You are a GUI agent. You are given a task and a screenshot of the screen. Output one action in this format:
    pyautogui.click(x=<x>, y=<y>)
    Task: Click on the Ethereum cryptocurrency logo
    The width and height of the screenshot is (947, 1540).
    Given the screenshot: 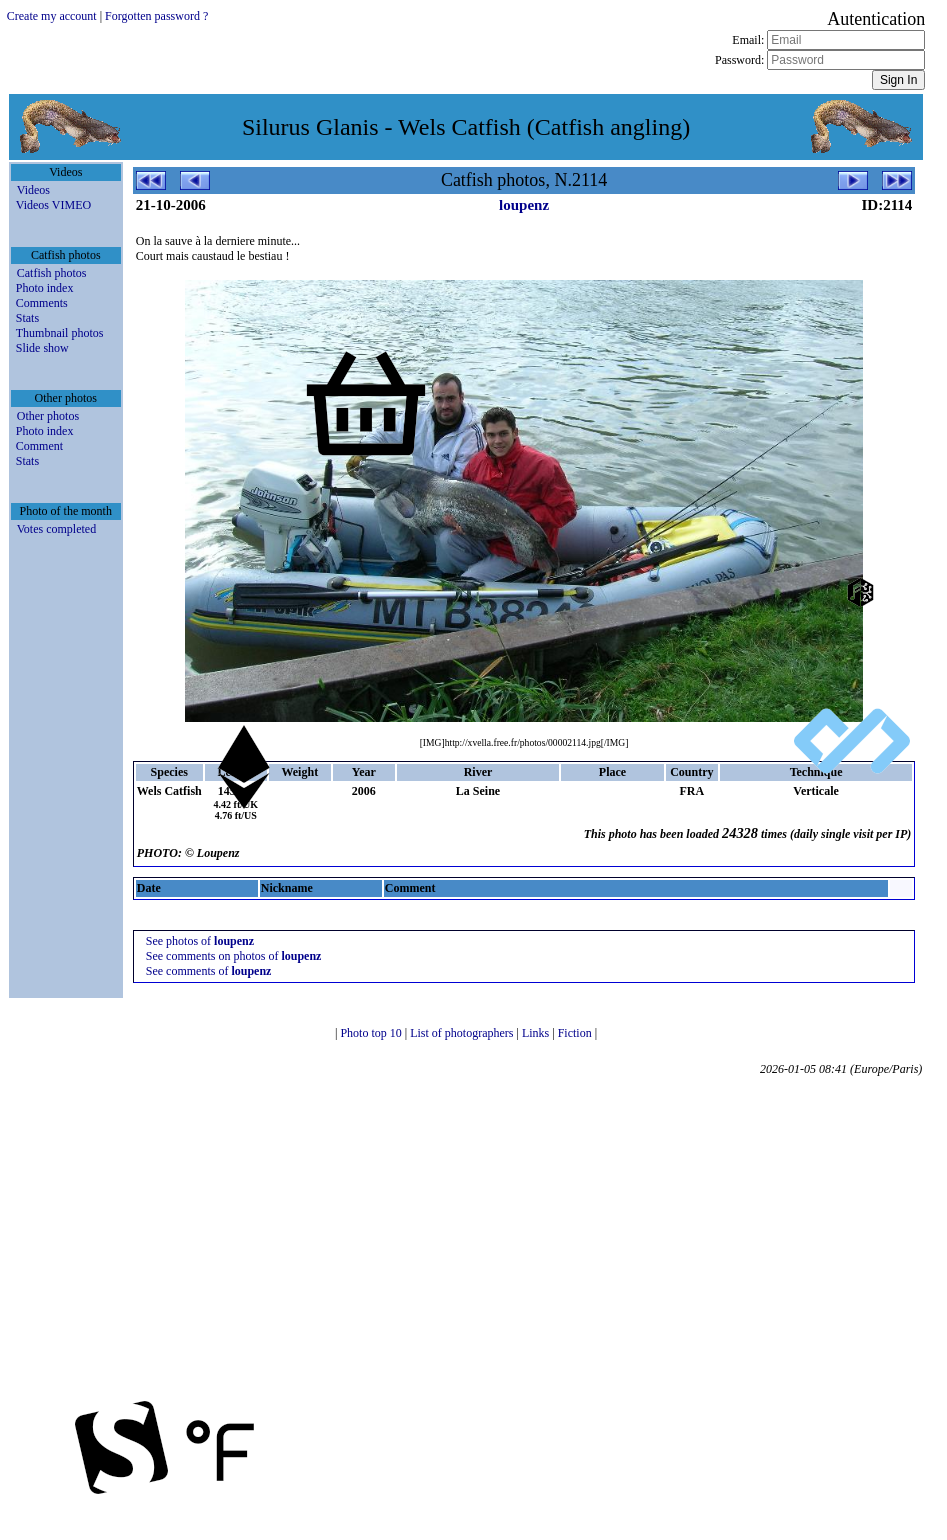 What is the action you would take?
    pyautogui.click(x=244, y=767)
    